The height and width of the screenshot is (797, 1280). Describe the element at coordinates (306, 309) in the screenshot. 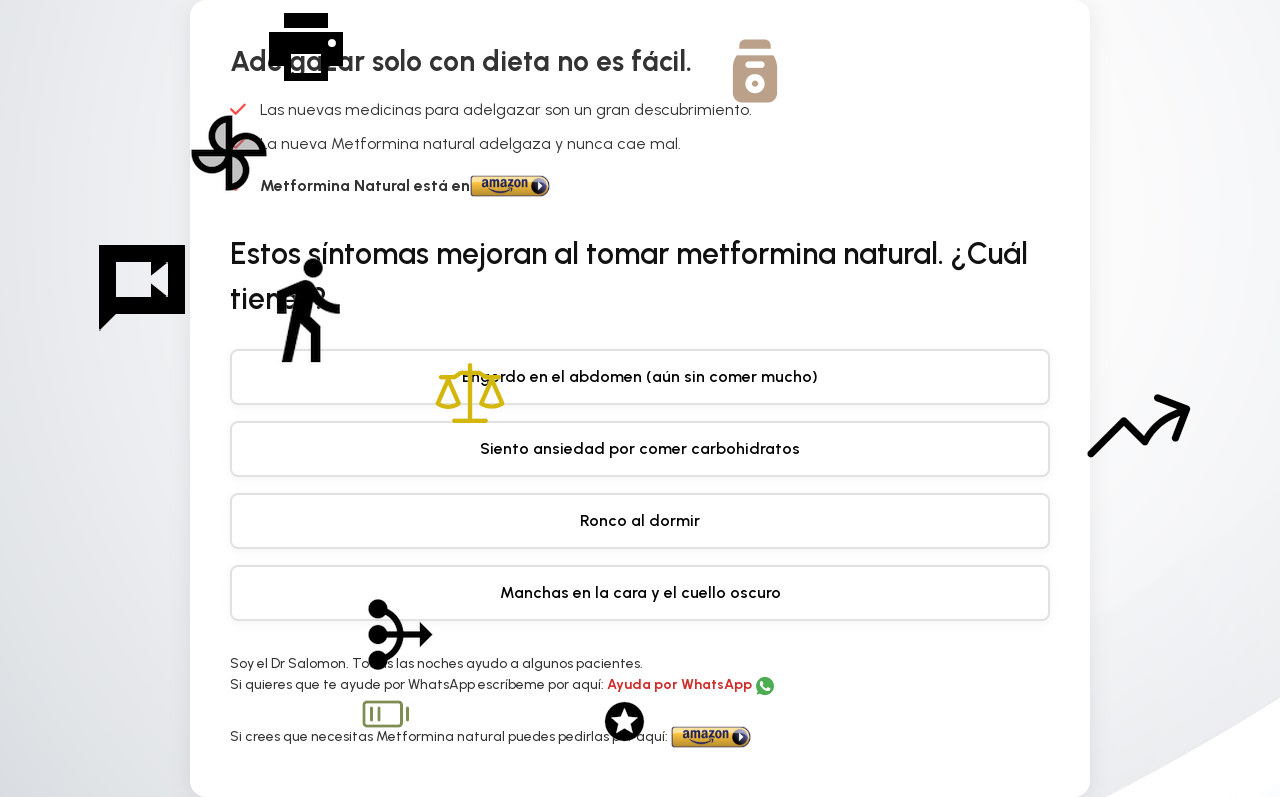

I see `get walking directions` at that location.